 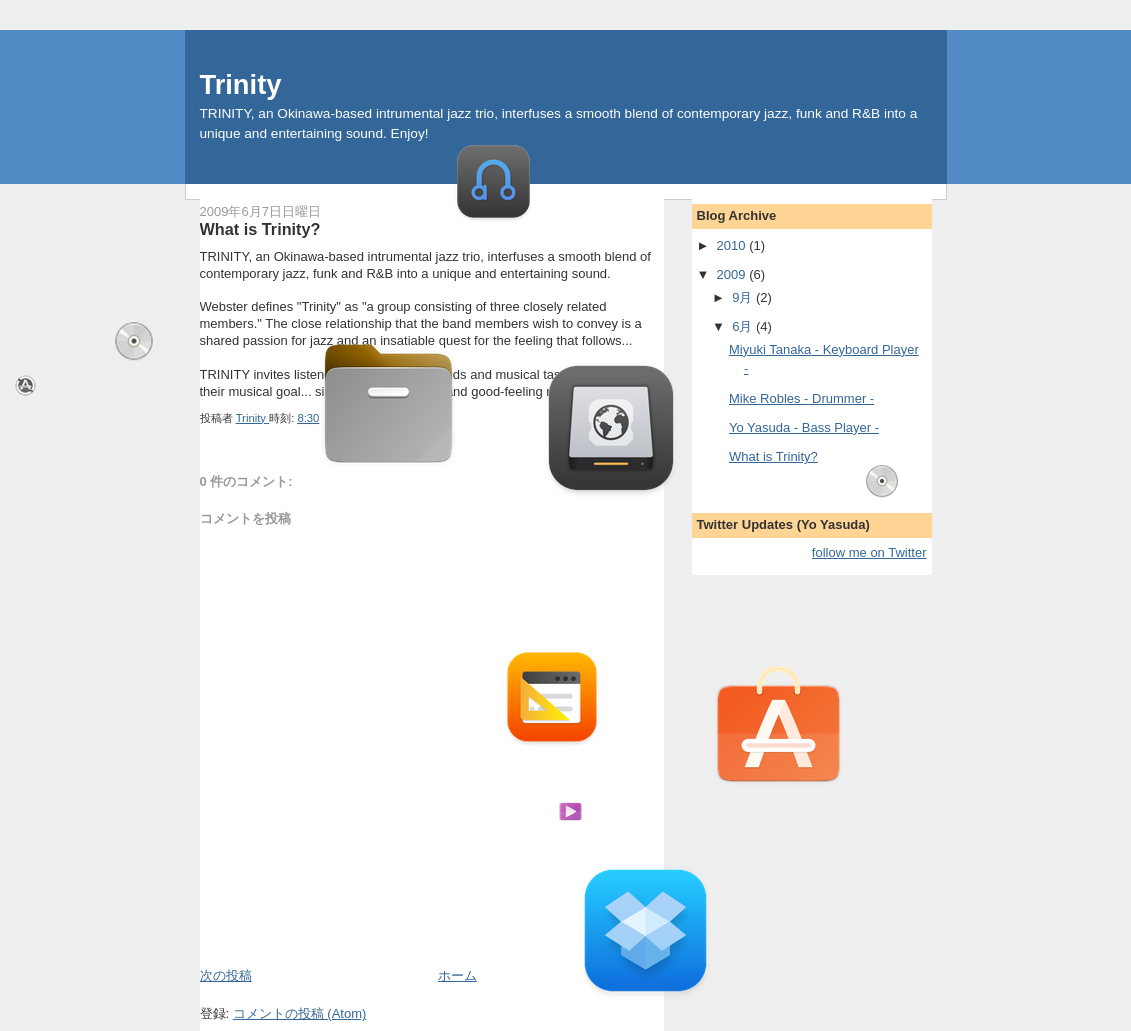 I want to click on open Cambalache GTK UI designer app, so click(x=552, y=697).